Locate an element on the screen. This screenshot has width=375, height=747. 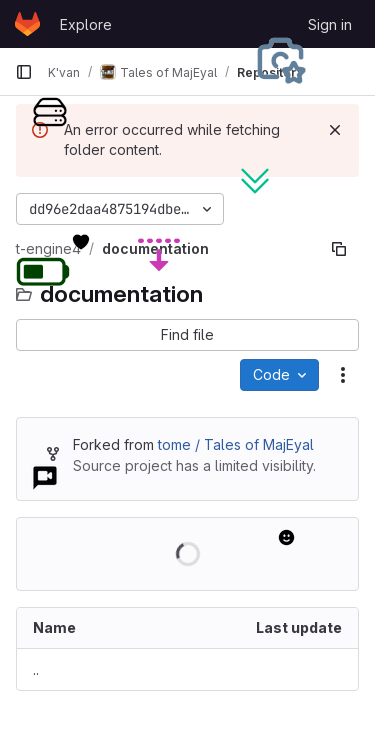
scroll down or view more content below is located at coordinates (255, 181).